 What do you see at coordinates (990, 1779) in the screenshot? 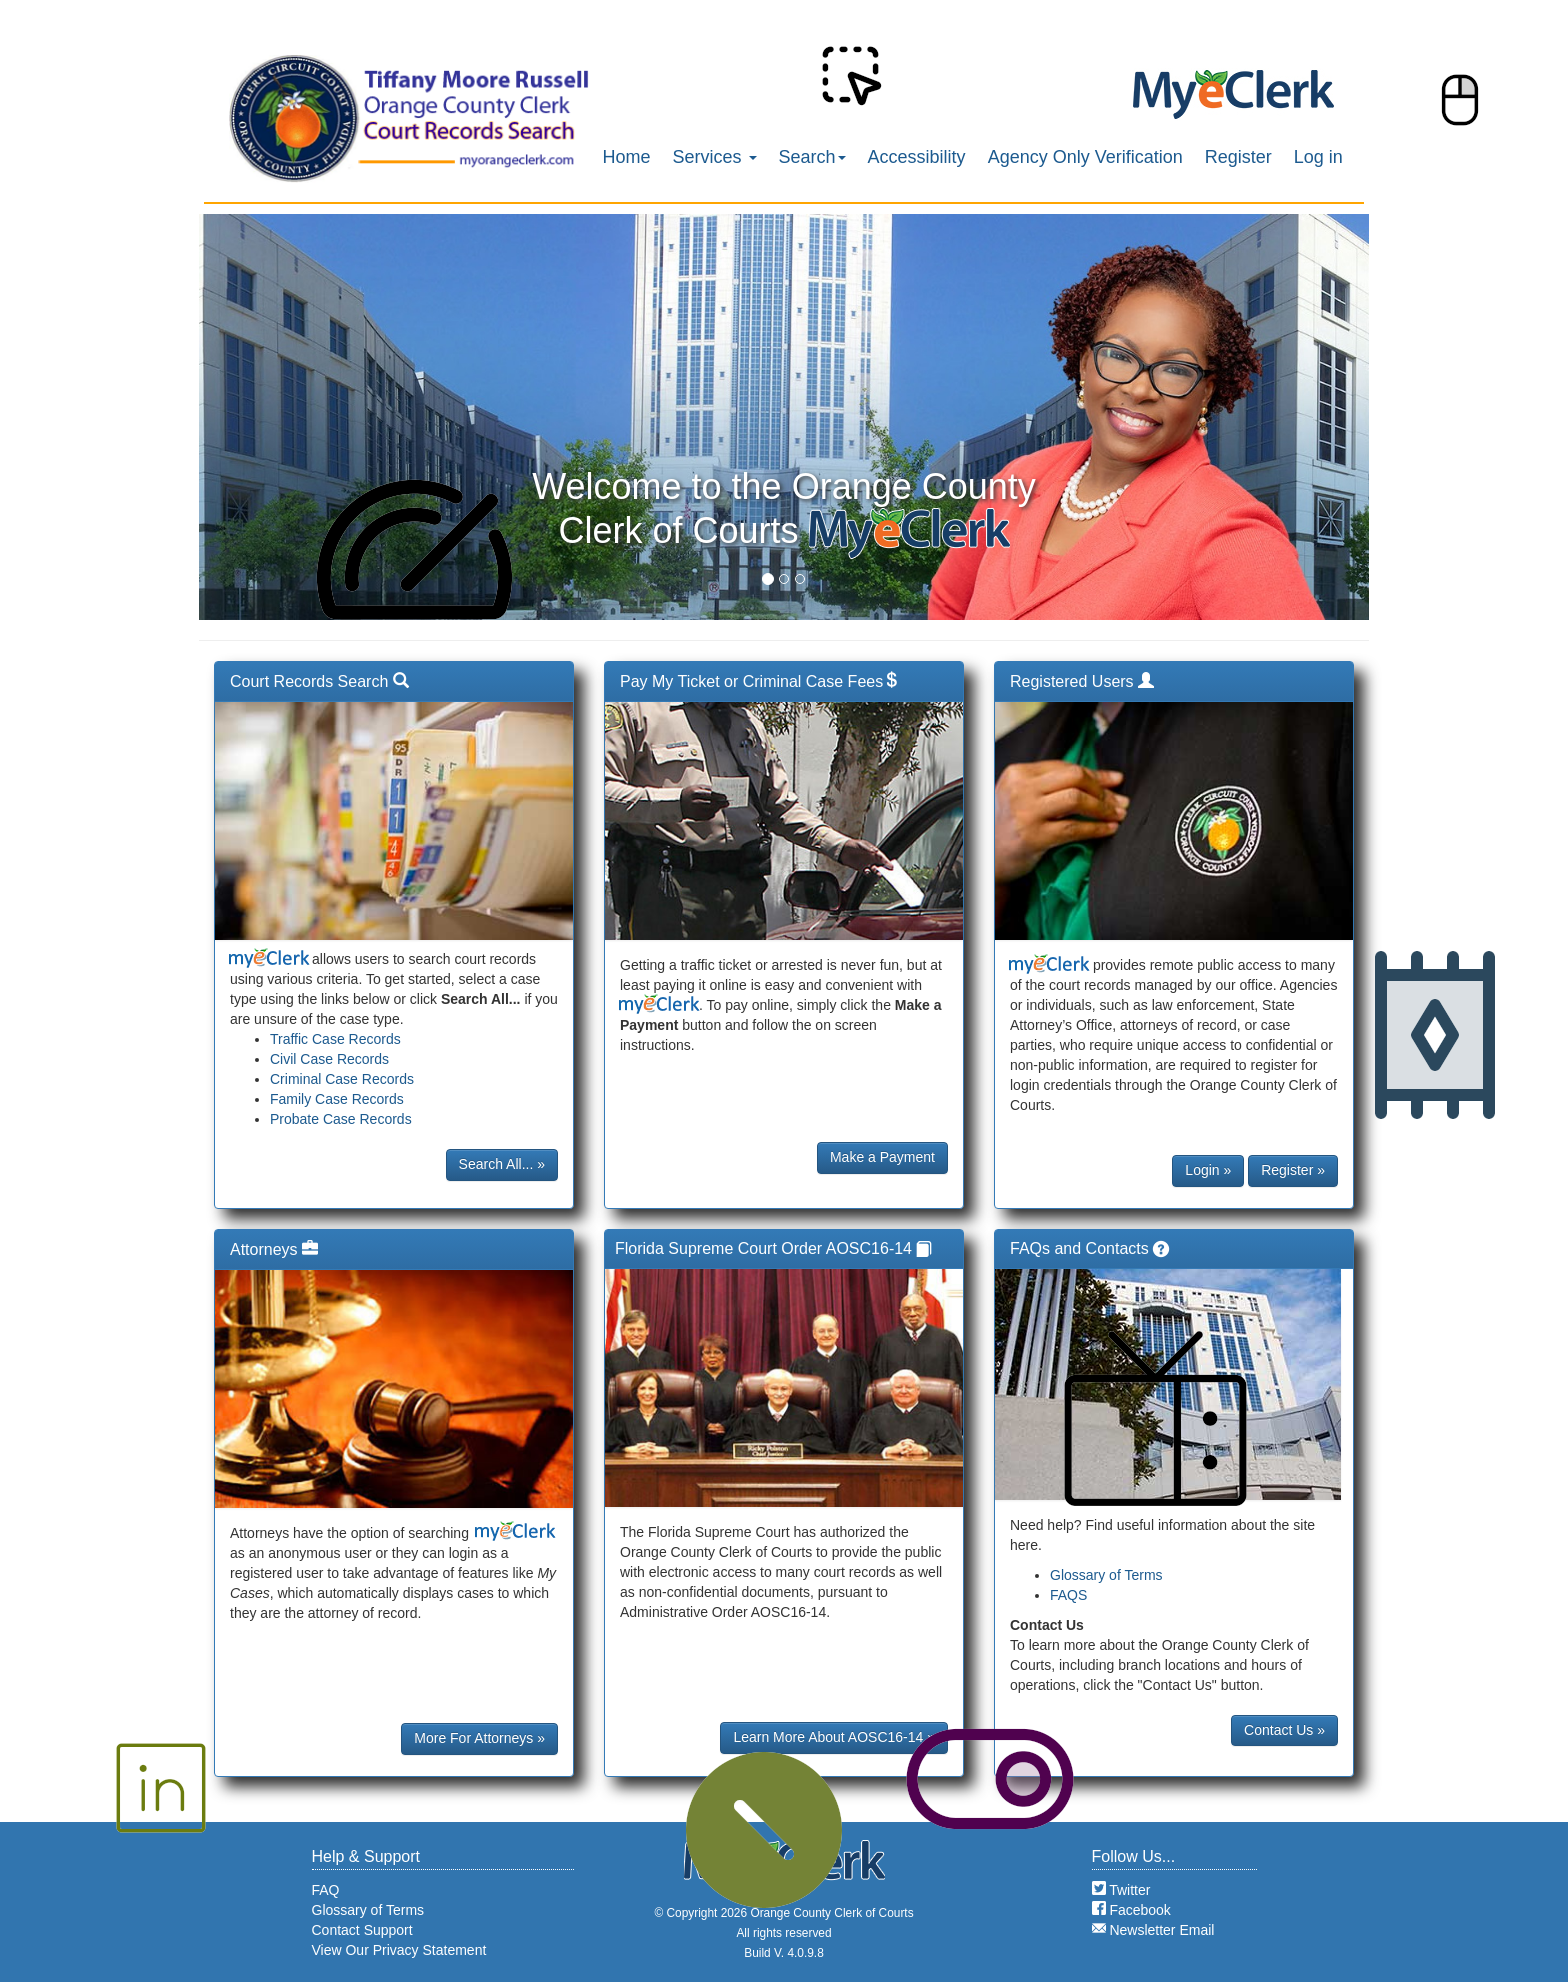
I see `toggle switch in the "on" or enabled position` at bounding box center [990, 1779].